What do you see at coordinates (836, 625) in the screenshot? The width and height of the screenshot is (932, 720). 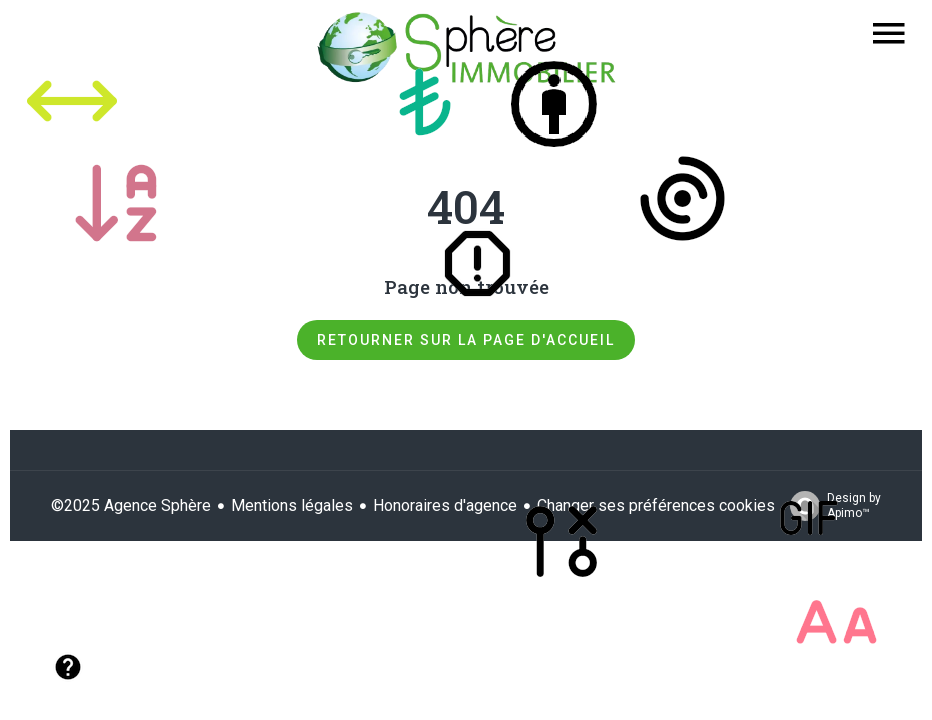 I see `adjust text size settings` at bounding box center [836, 625].